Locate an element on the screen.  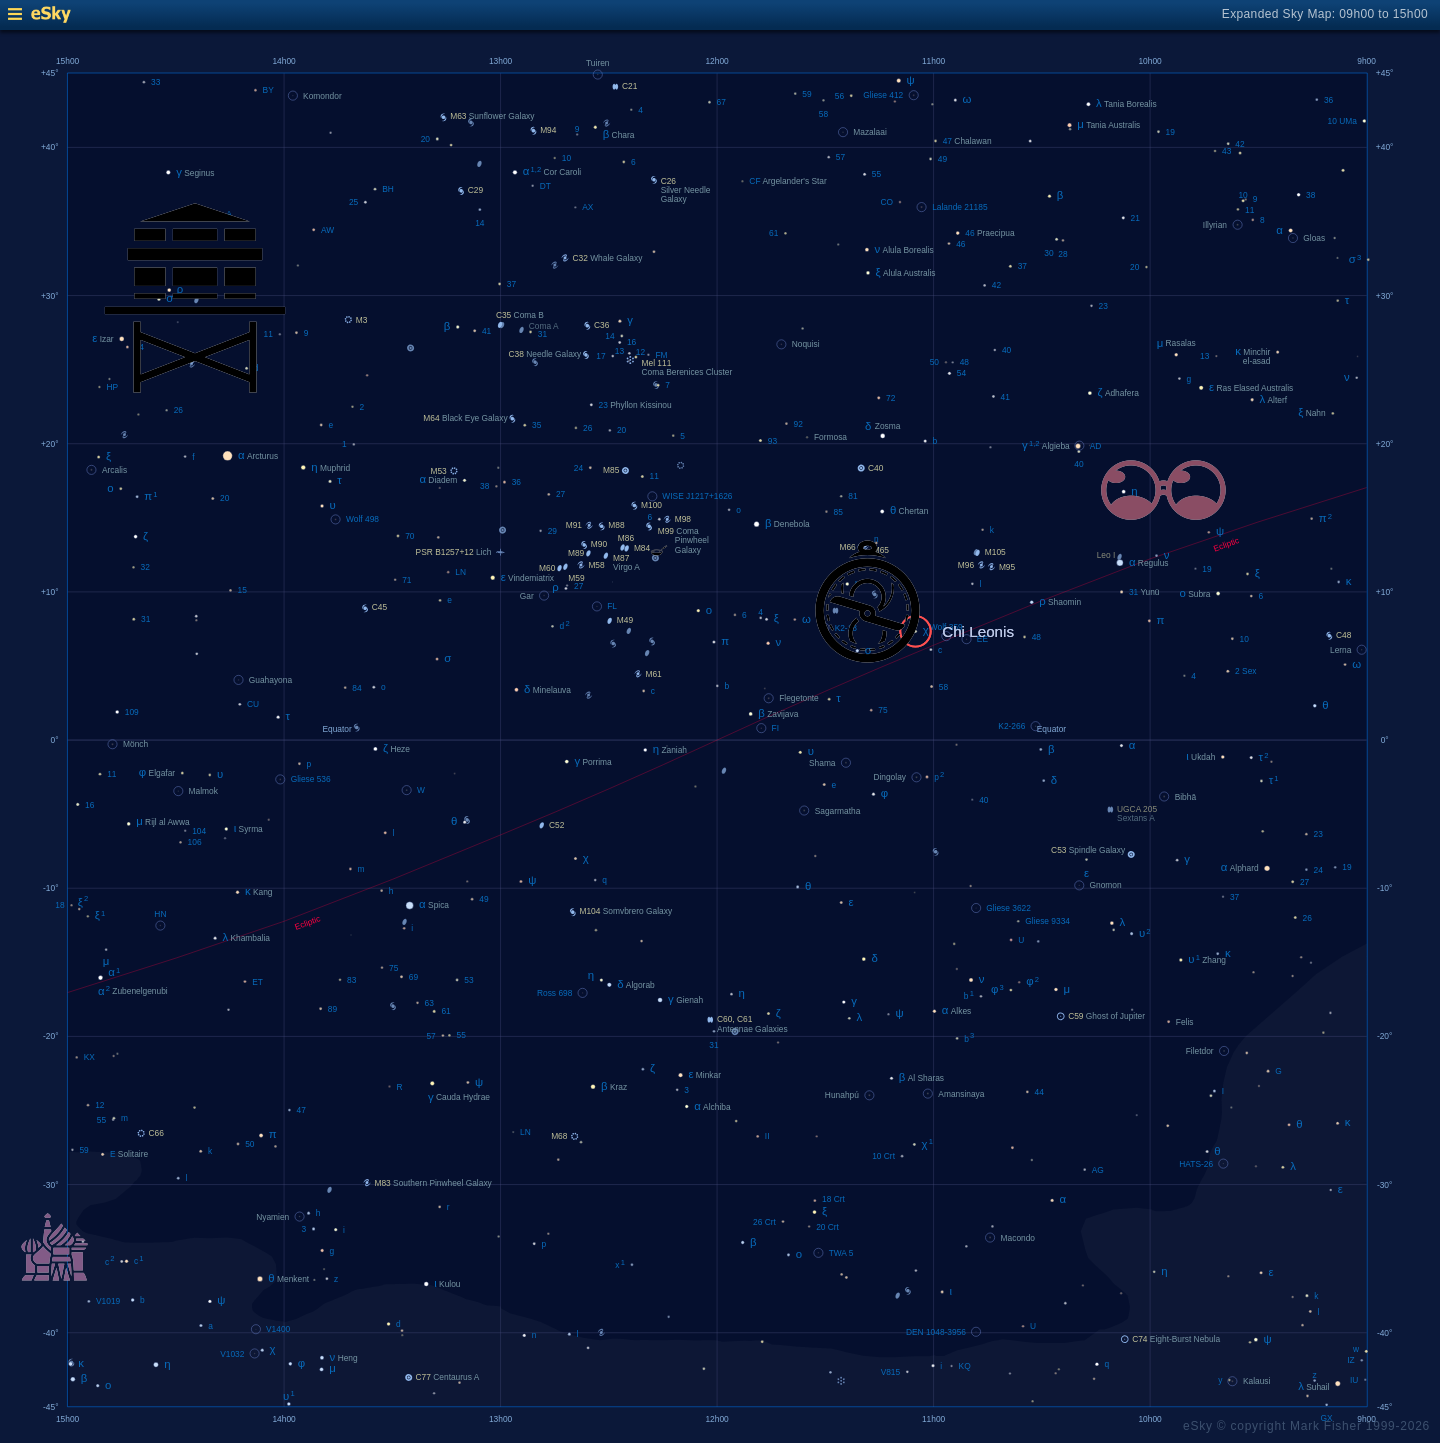
toggle visual accessibility settings is located at coordinates (1164, 487).